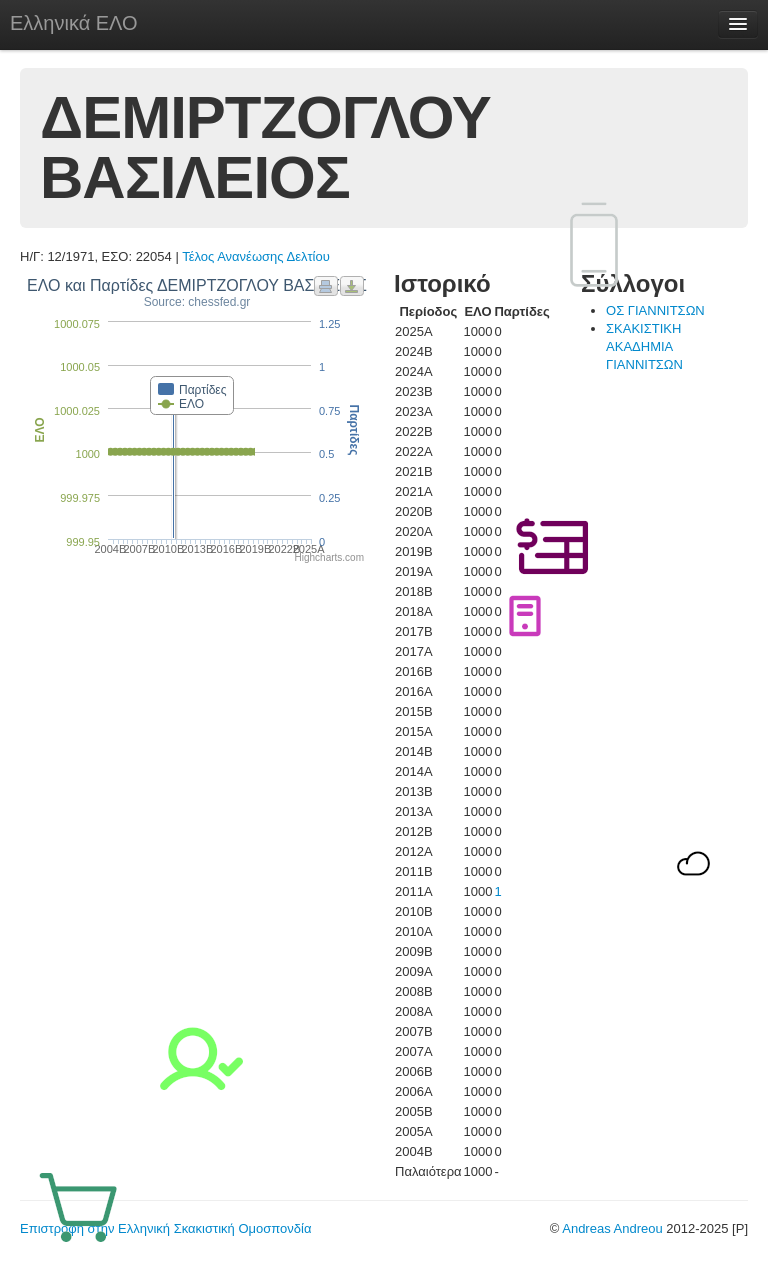 This screenshot has width=768, height=1278. What do you see at coordinates (693, 863) in the screenshot?
I see `access cloud storage` at bounding box center [693, 863].